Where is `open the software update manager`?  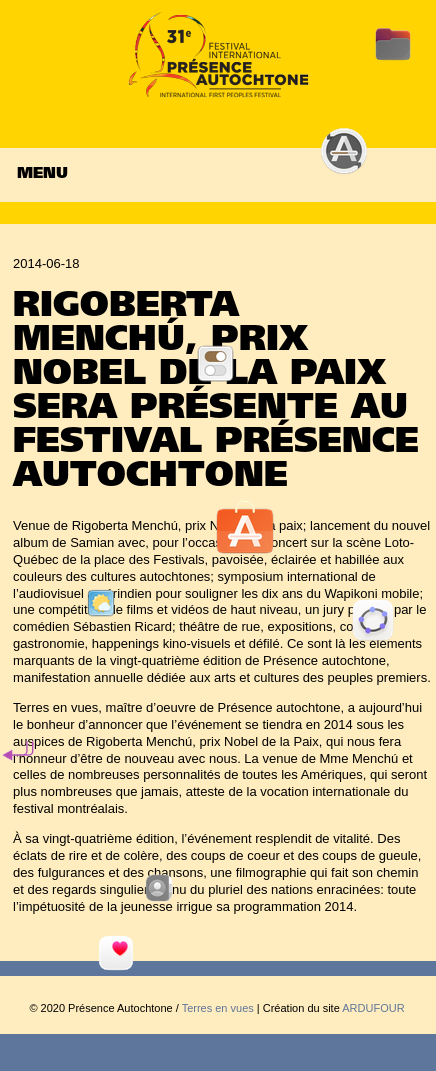
open the software update manager is located at coordinates (344, 151).